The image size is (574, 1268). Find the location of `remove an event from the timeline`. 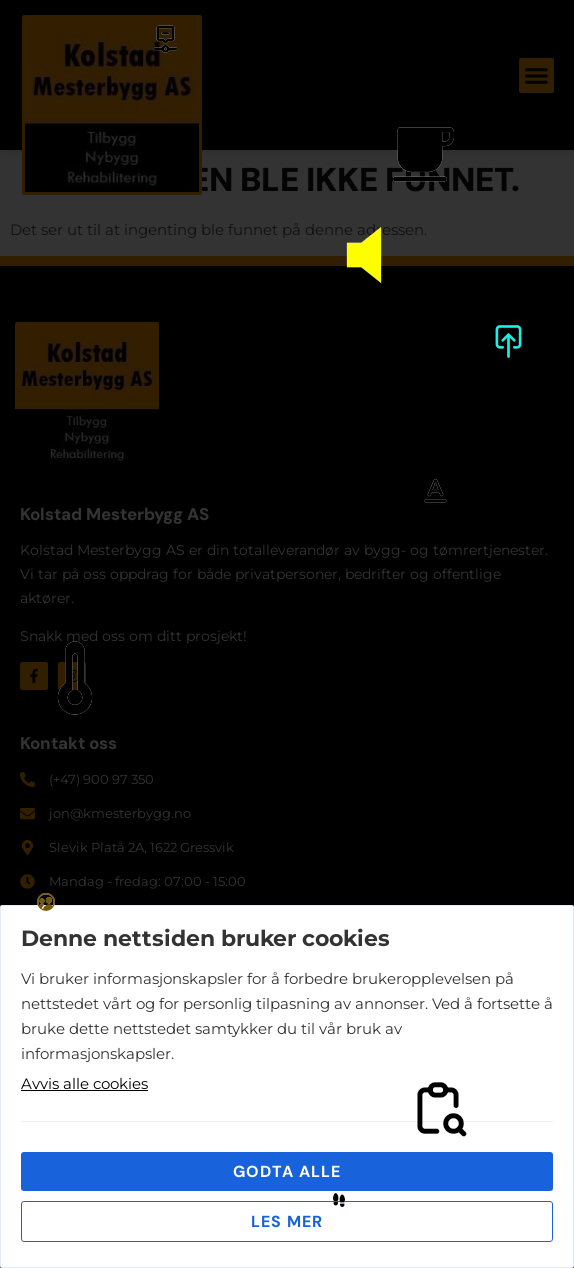

remove an event from the timeline is located at coordinates (165, 38).